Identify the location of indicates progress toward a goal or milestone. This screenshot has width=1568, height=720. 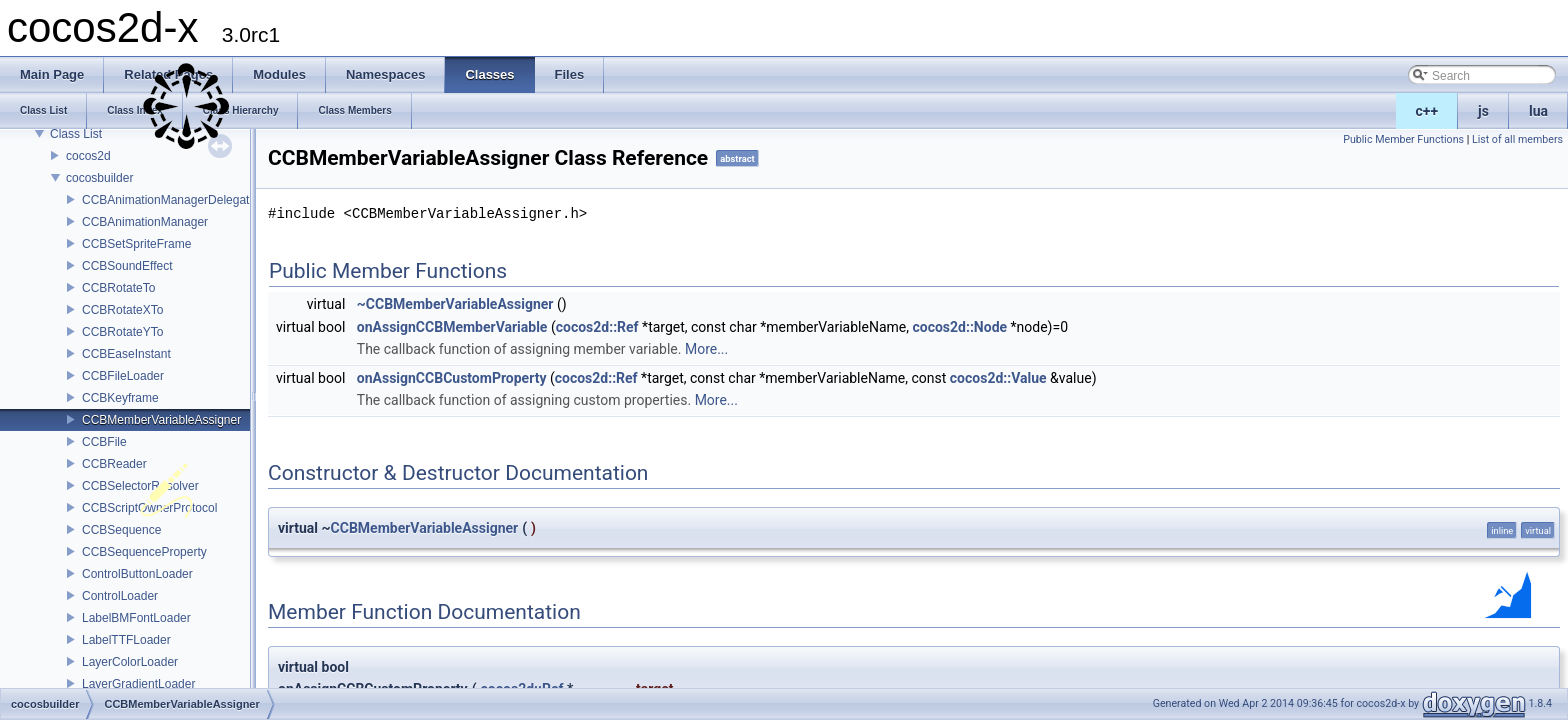
(1507, 594).